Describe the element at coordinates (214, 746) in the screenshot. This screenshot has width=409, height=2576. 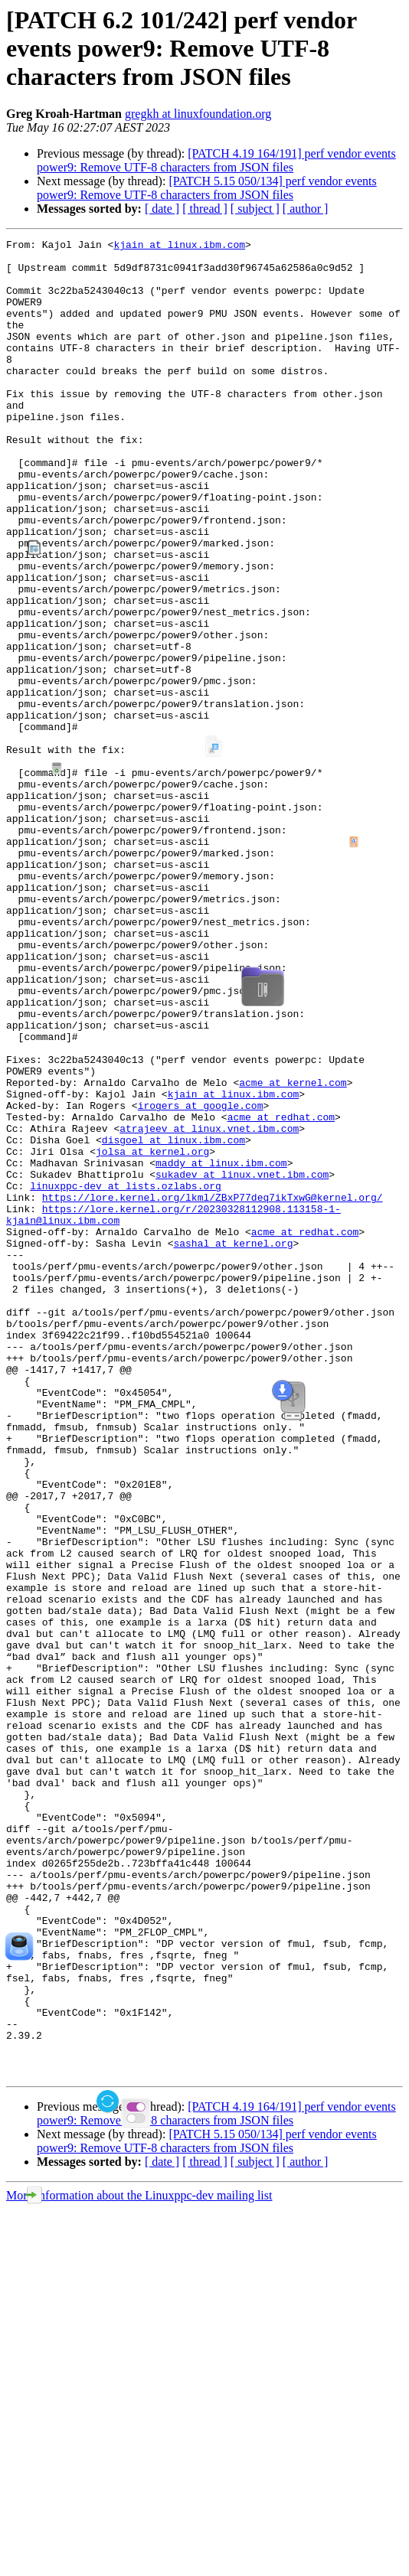
I see `a gettext translation file for software localization` at that location.